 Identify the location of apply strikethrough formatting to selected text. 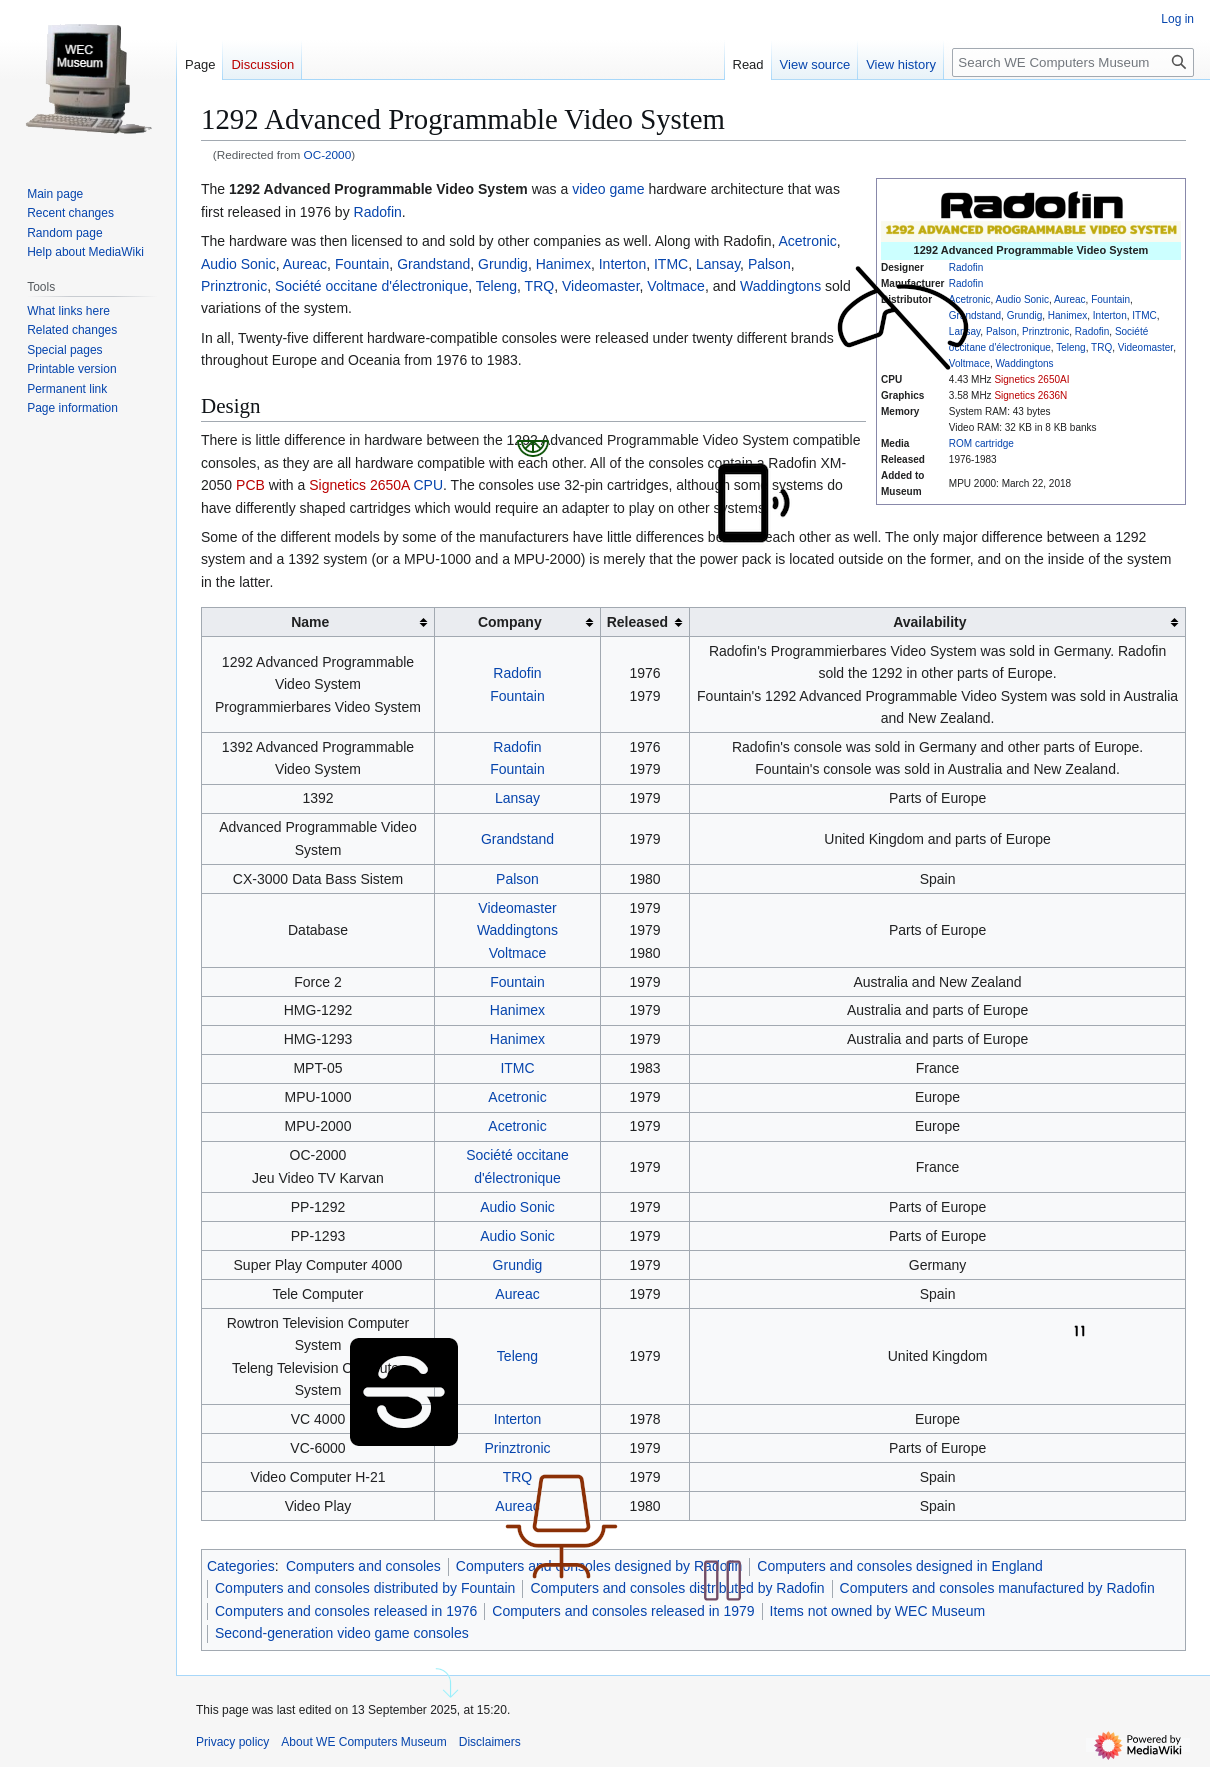
(404, 1392).